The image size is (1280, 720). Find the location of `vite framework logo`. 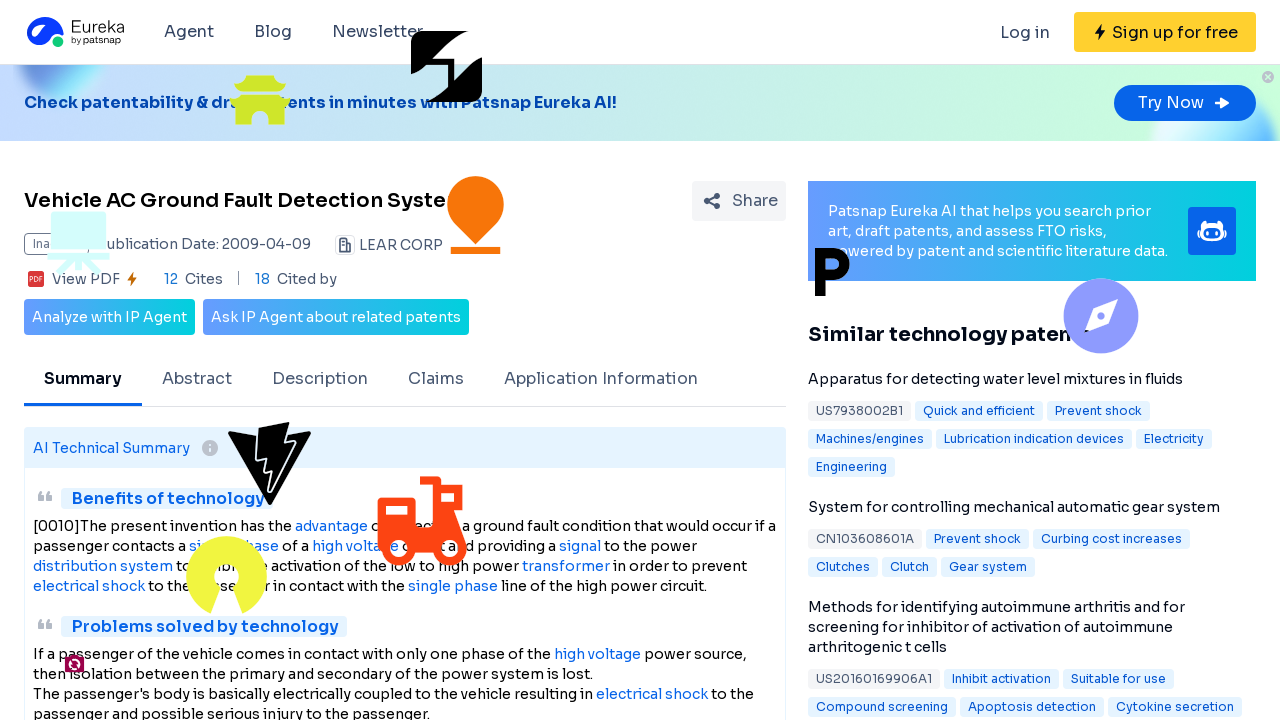

vite framework logo is located at coordinates (269, 463).